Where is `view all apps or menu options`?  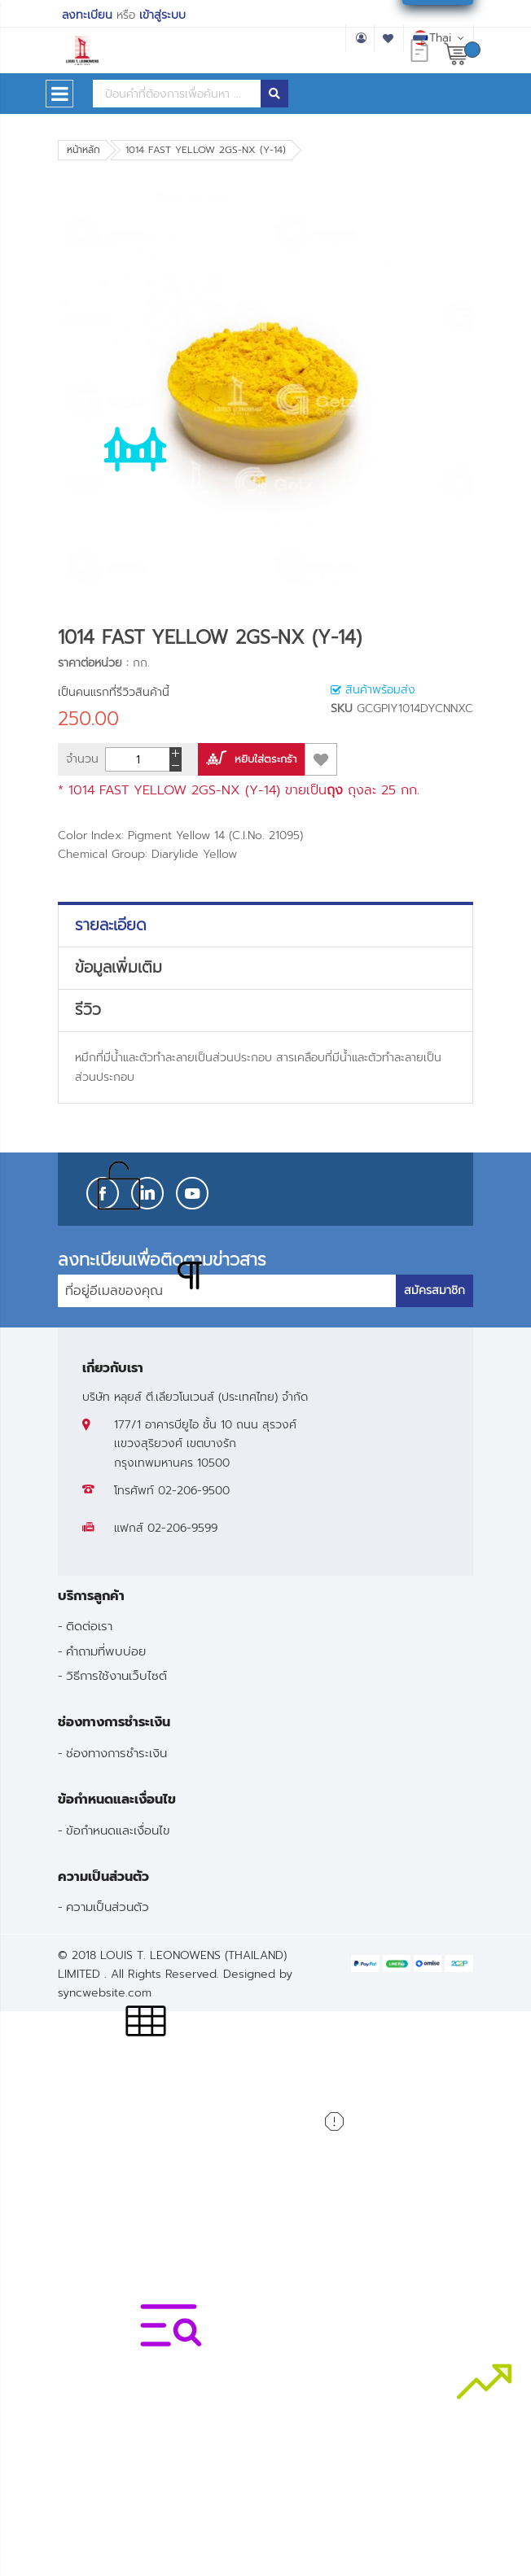 view all apps or menu options is located at coordinates (146, 2021).